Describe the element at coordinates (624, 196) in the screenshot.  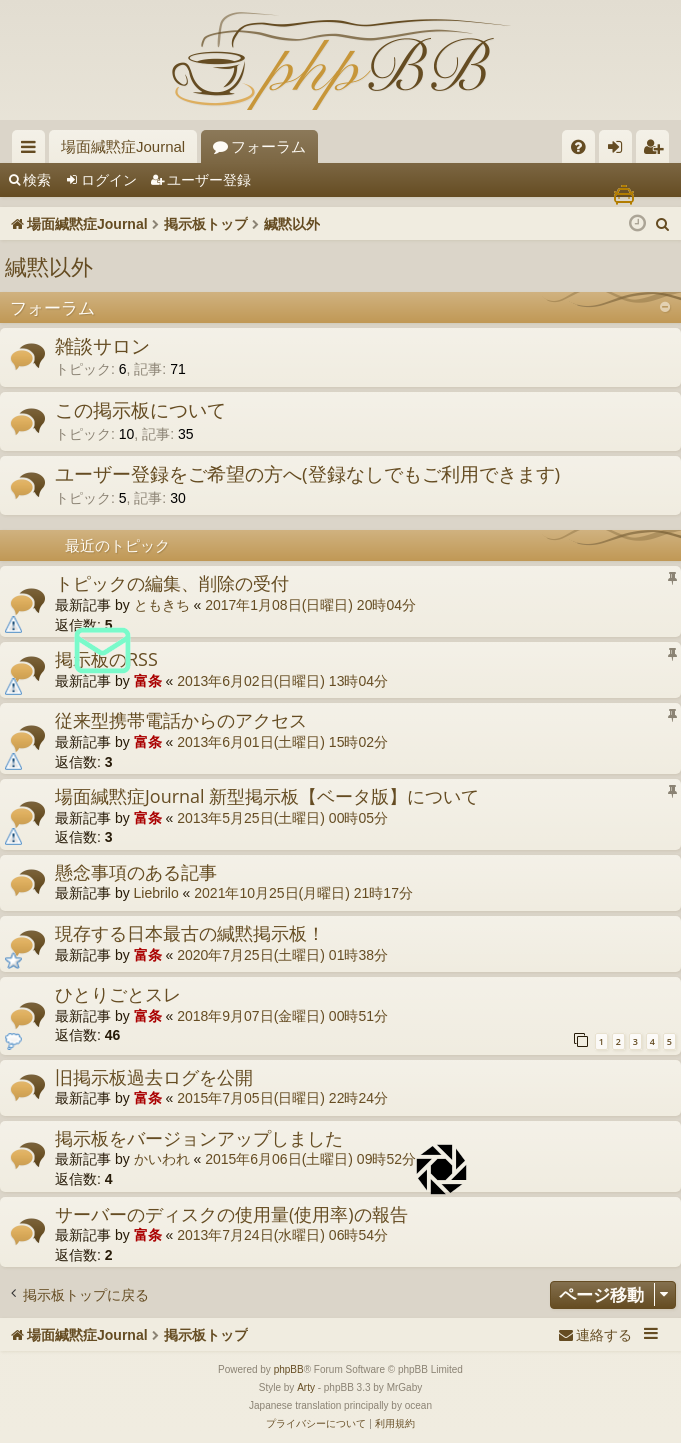
I see `request a taxi or cab ride` at that location.